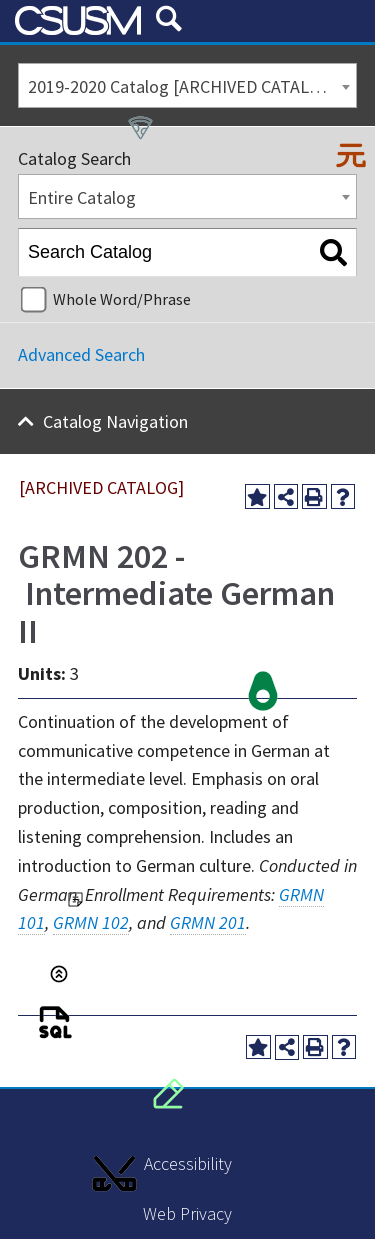  Describe the element at coordinates (114, 1173) in the screenshot. I see `view hockey scores or stats` at that location.